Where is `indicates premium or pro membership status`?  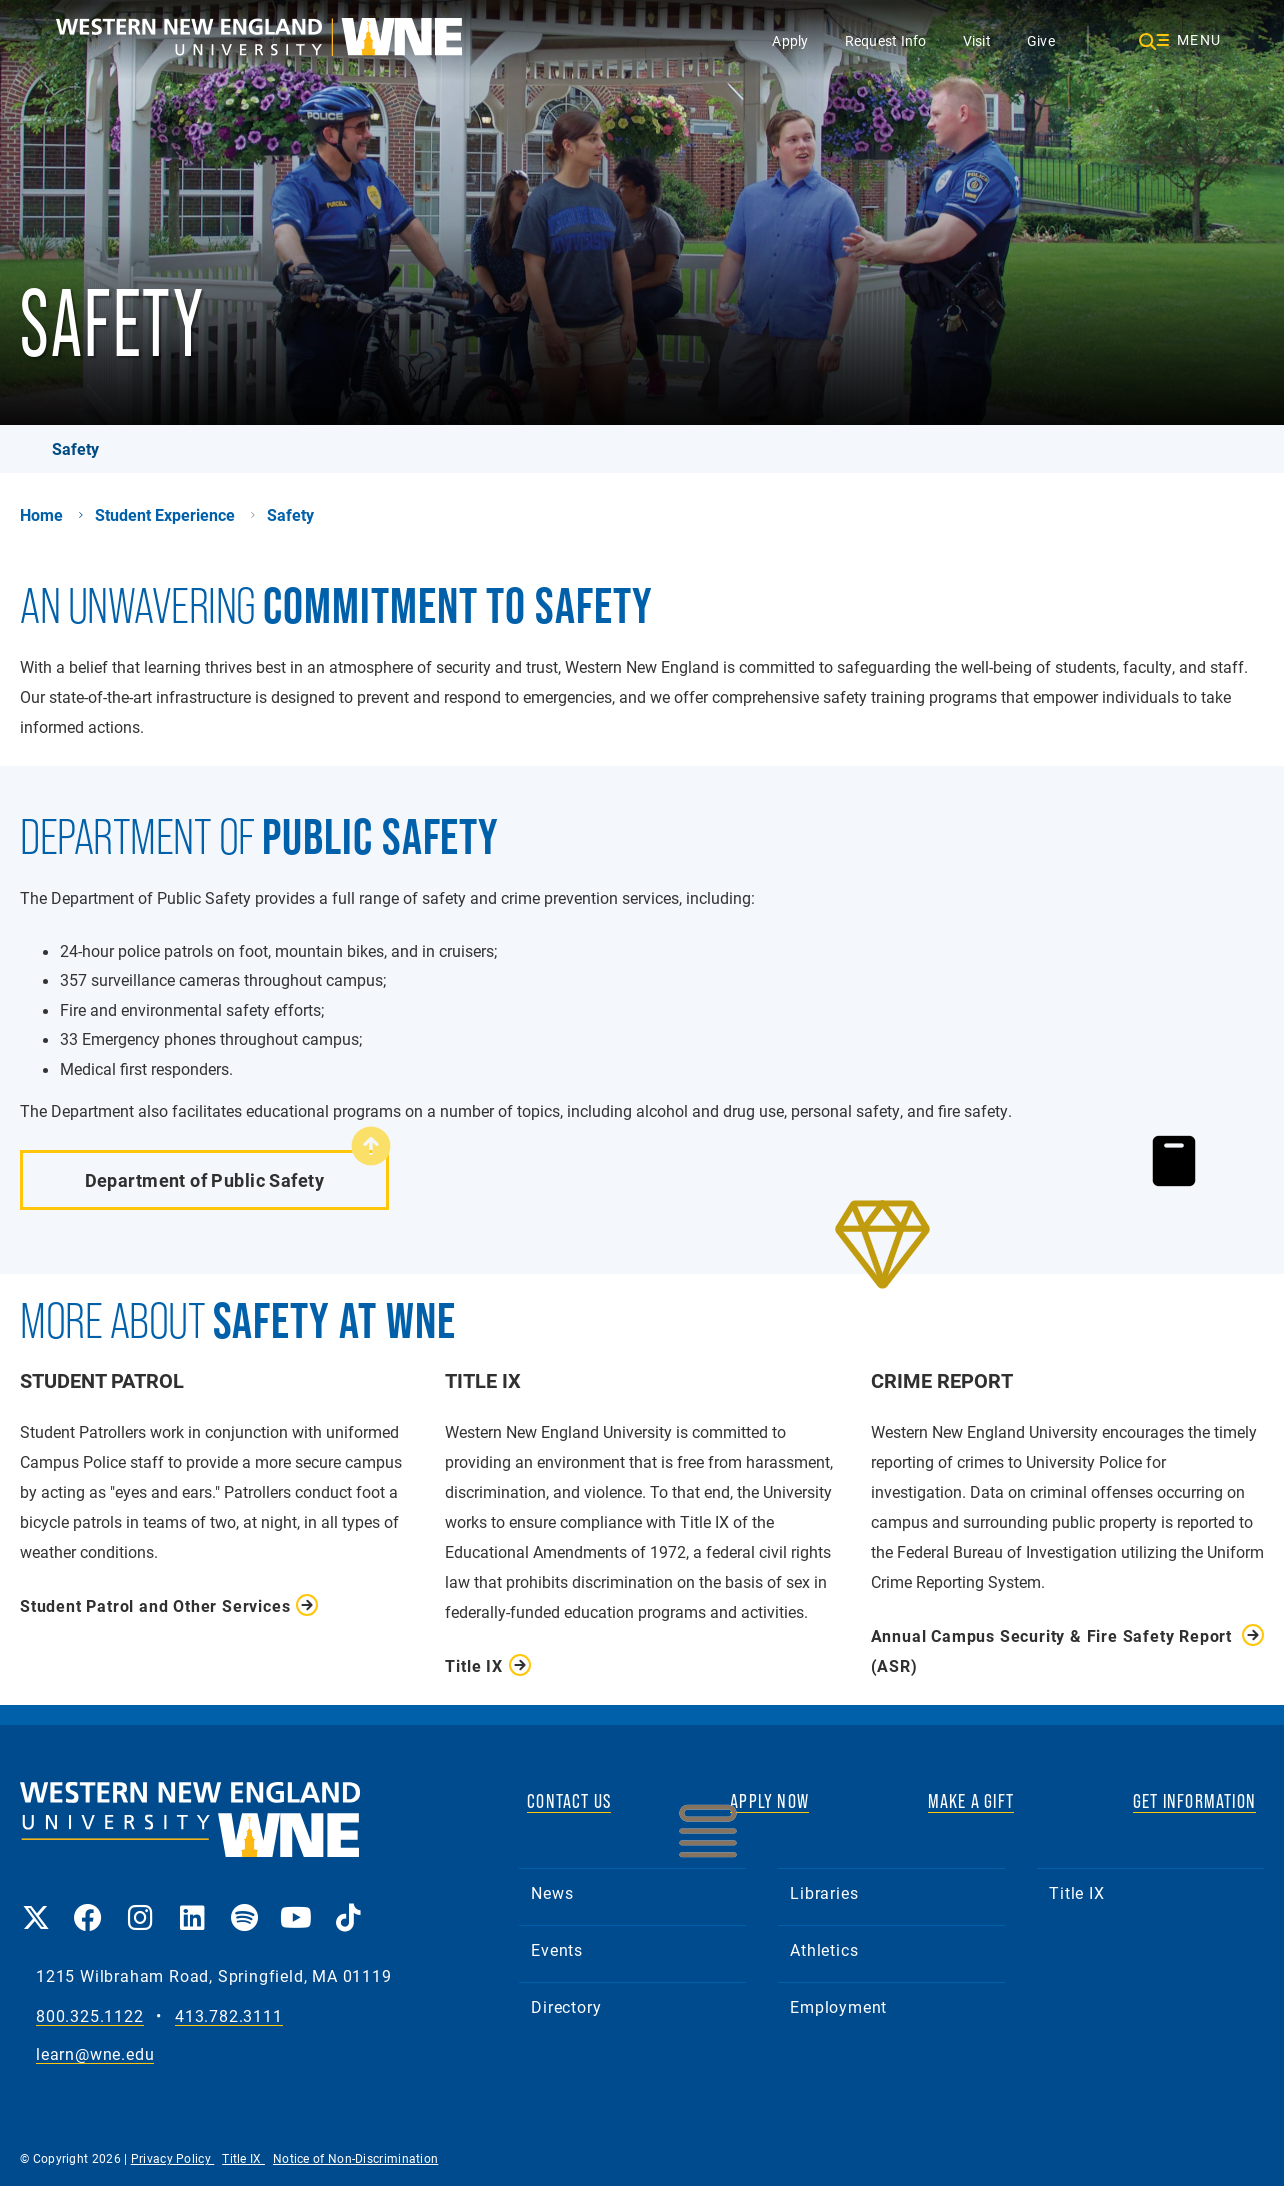
indicates premium or pro membership status is located at coordinates (882, 1244).